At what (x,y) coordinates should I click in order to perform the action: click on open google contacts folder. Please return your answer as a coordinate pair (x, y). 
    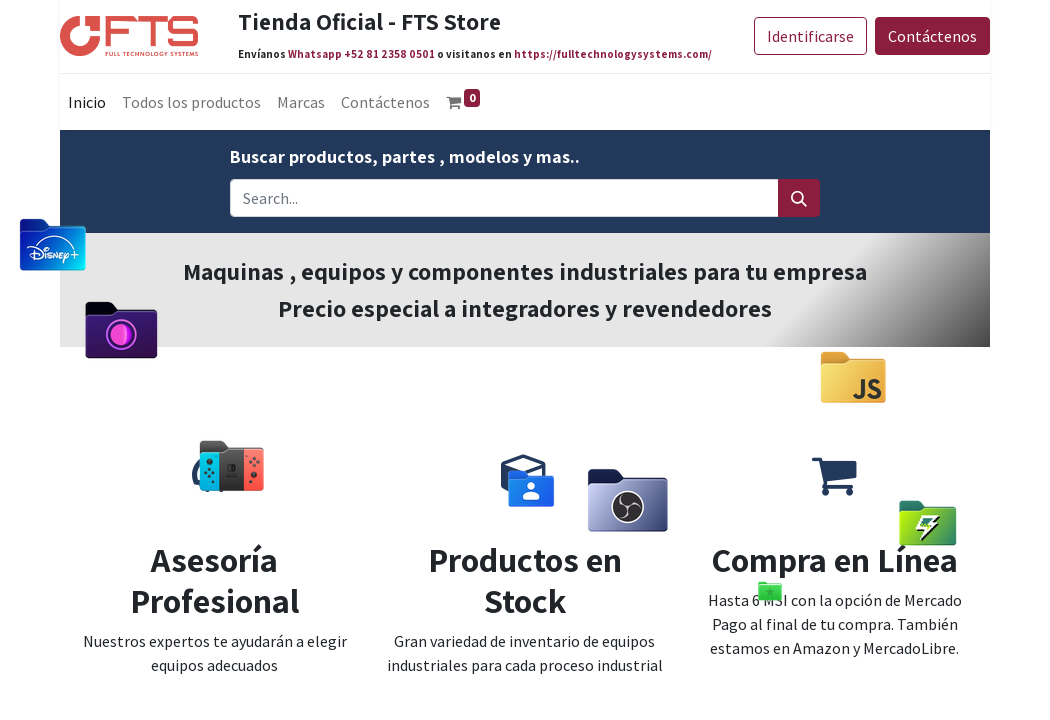
    Looking at the image, I should click on (531, 490).